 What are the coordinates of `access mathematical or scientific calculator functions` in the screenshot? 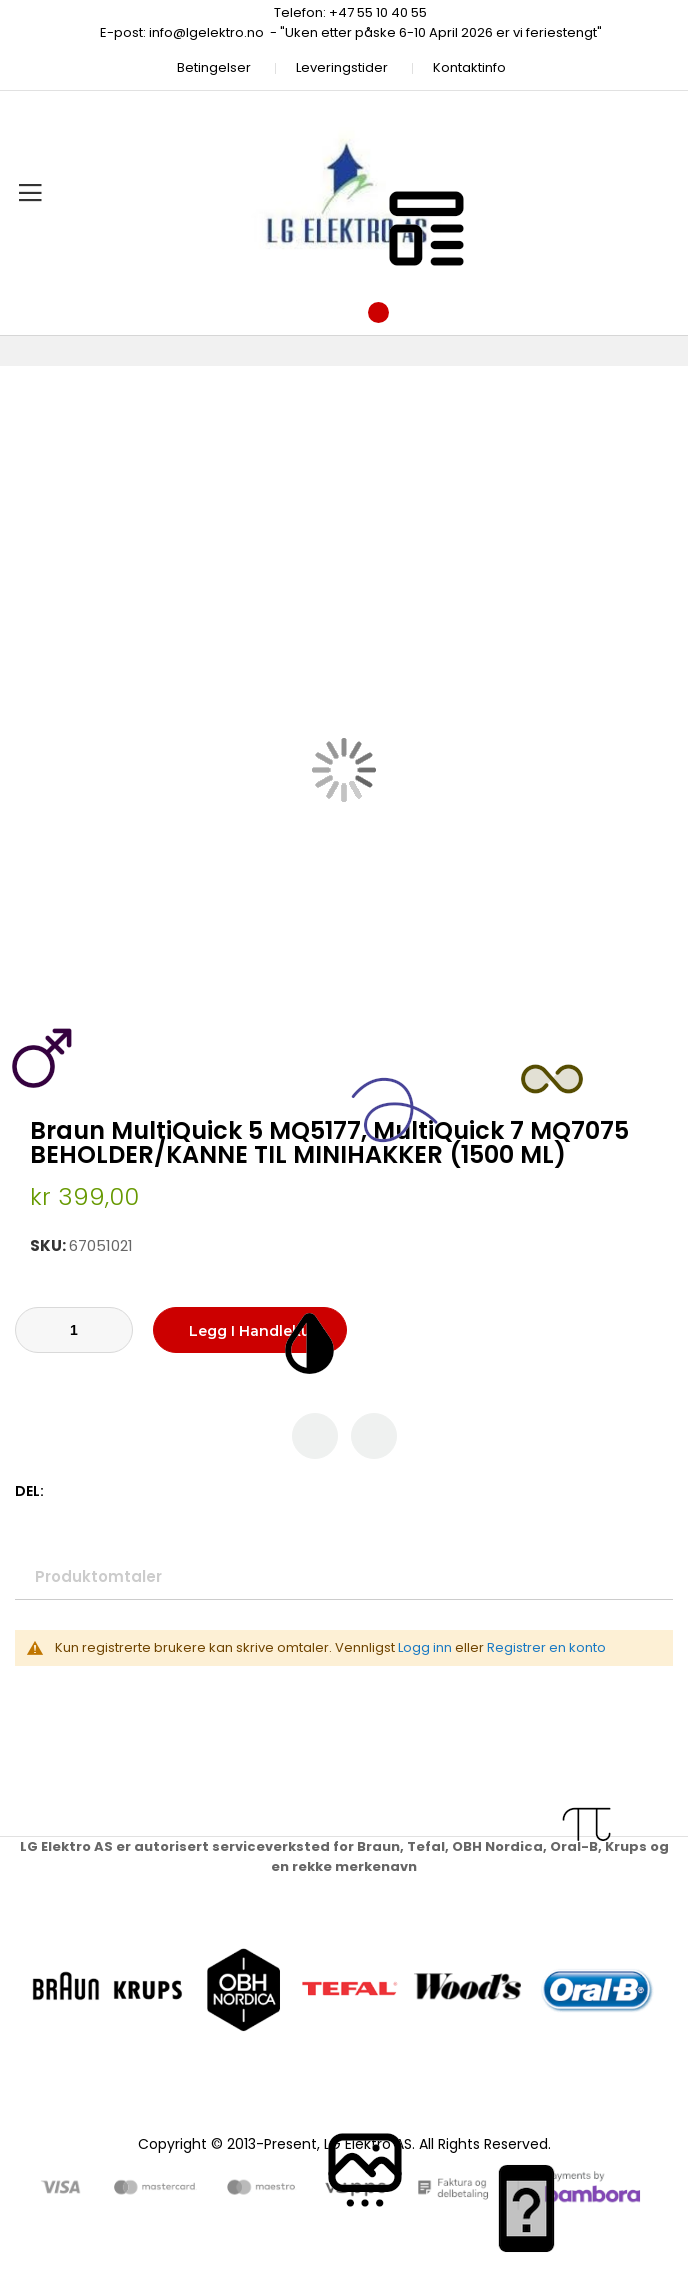 It's located at (587, 1823).